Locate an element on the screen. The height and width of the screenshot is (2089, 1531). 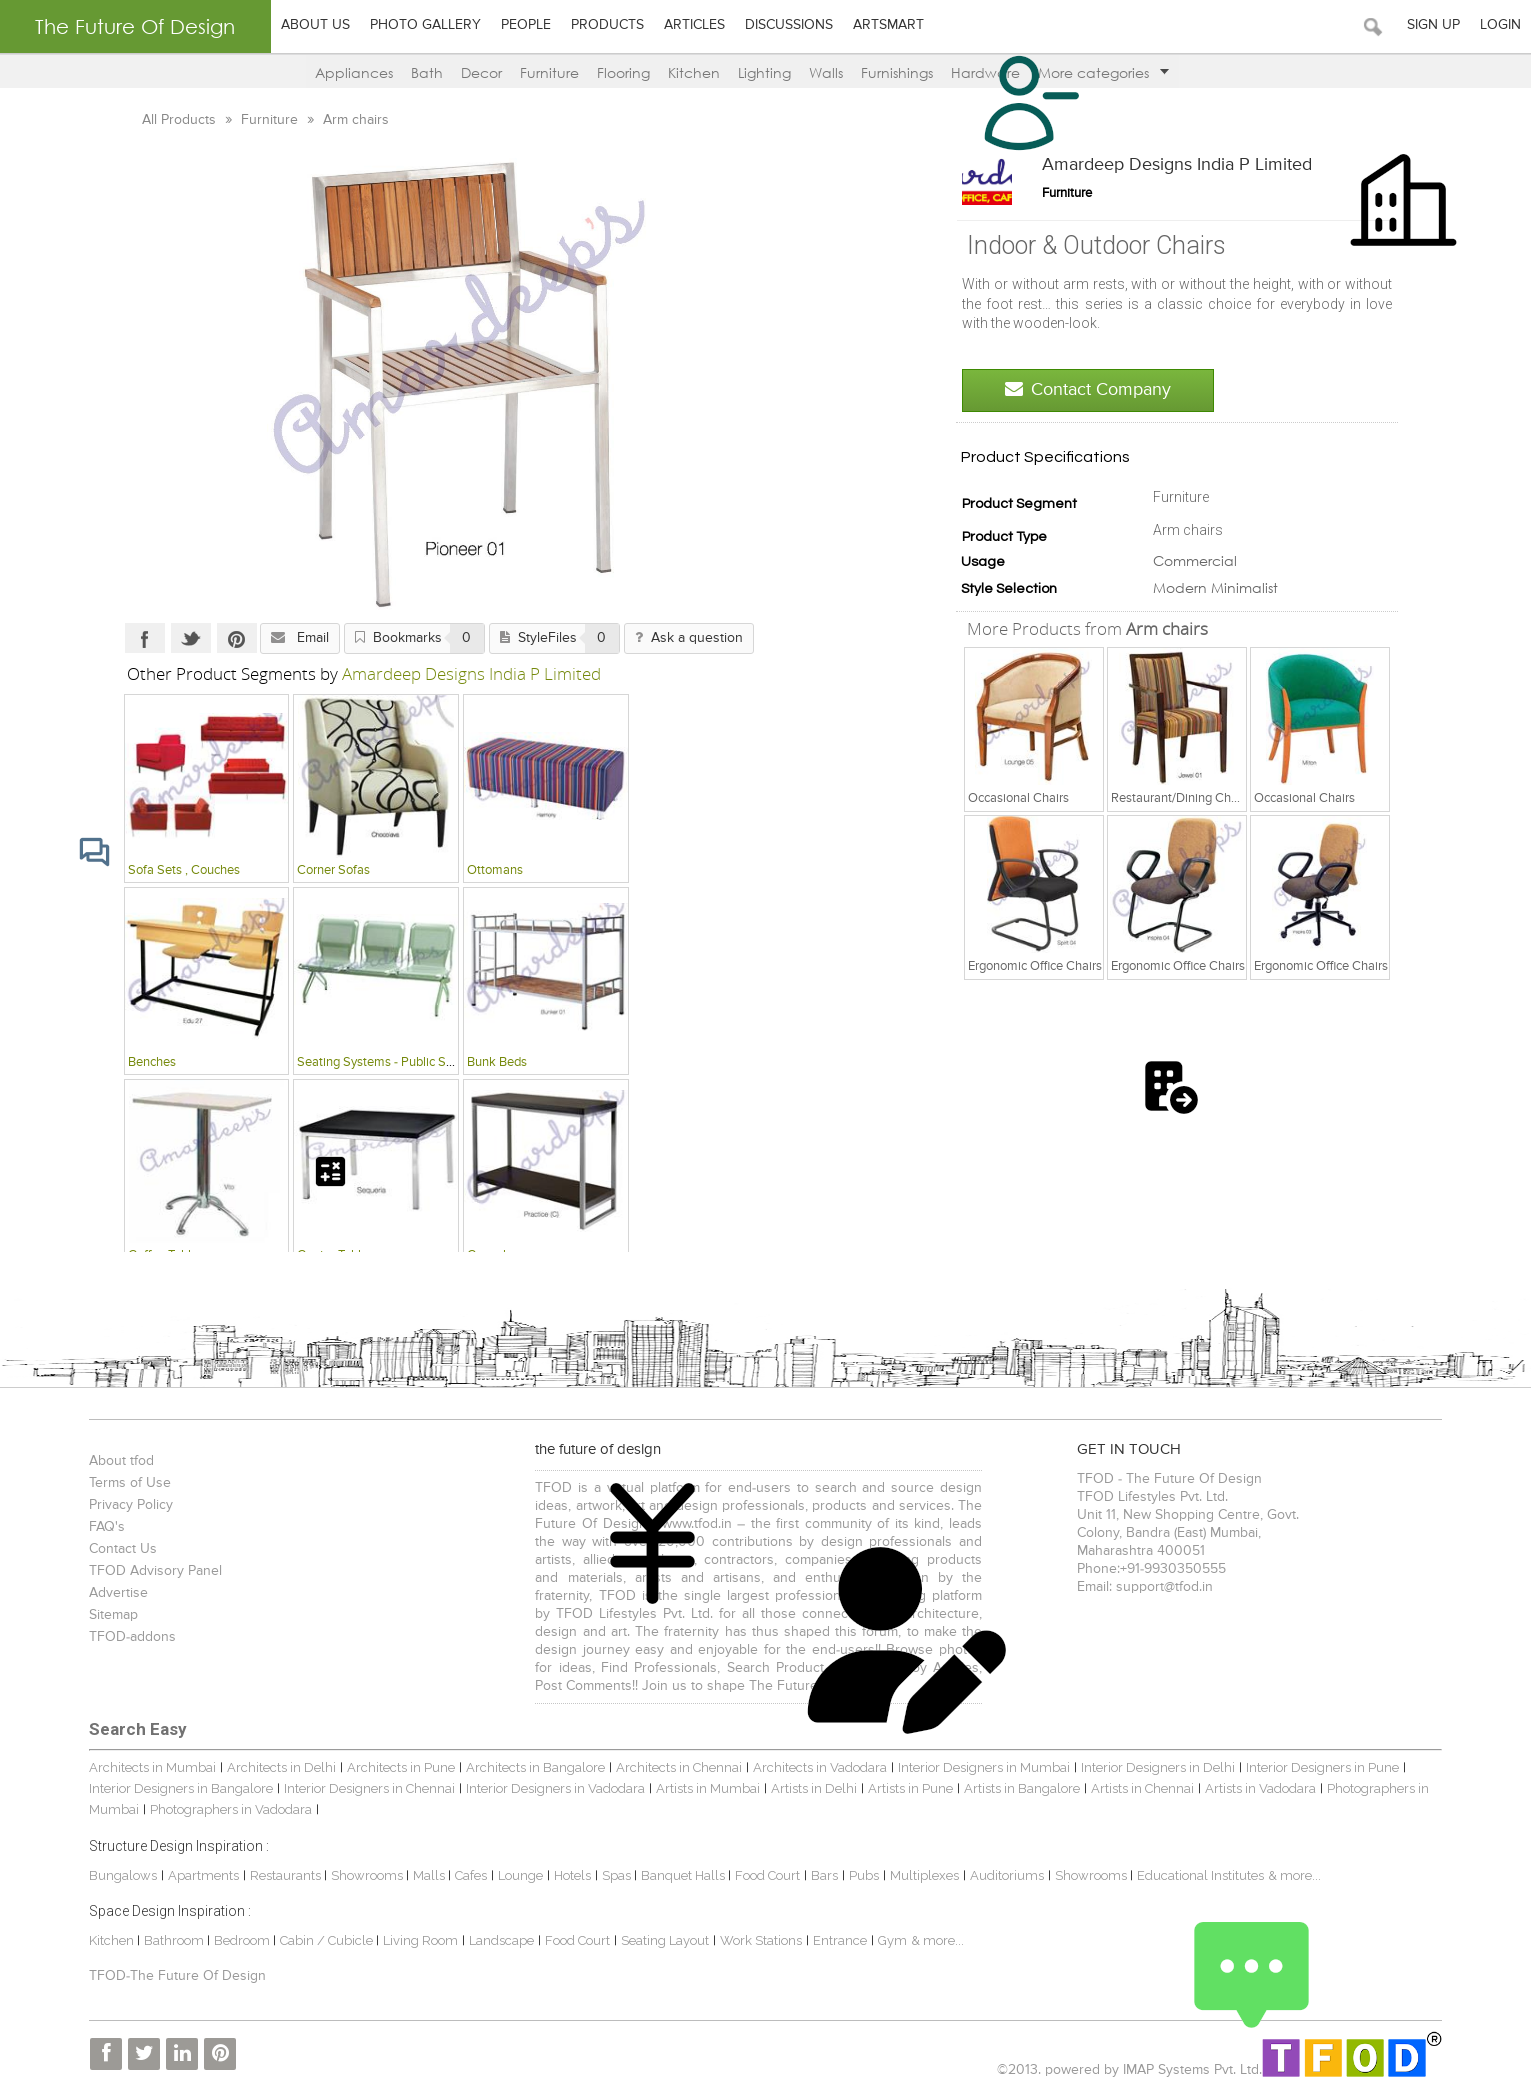
view nearby buildings or properties is located at coordinates (1403, 203).